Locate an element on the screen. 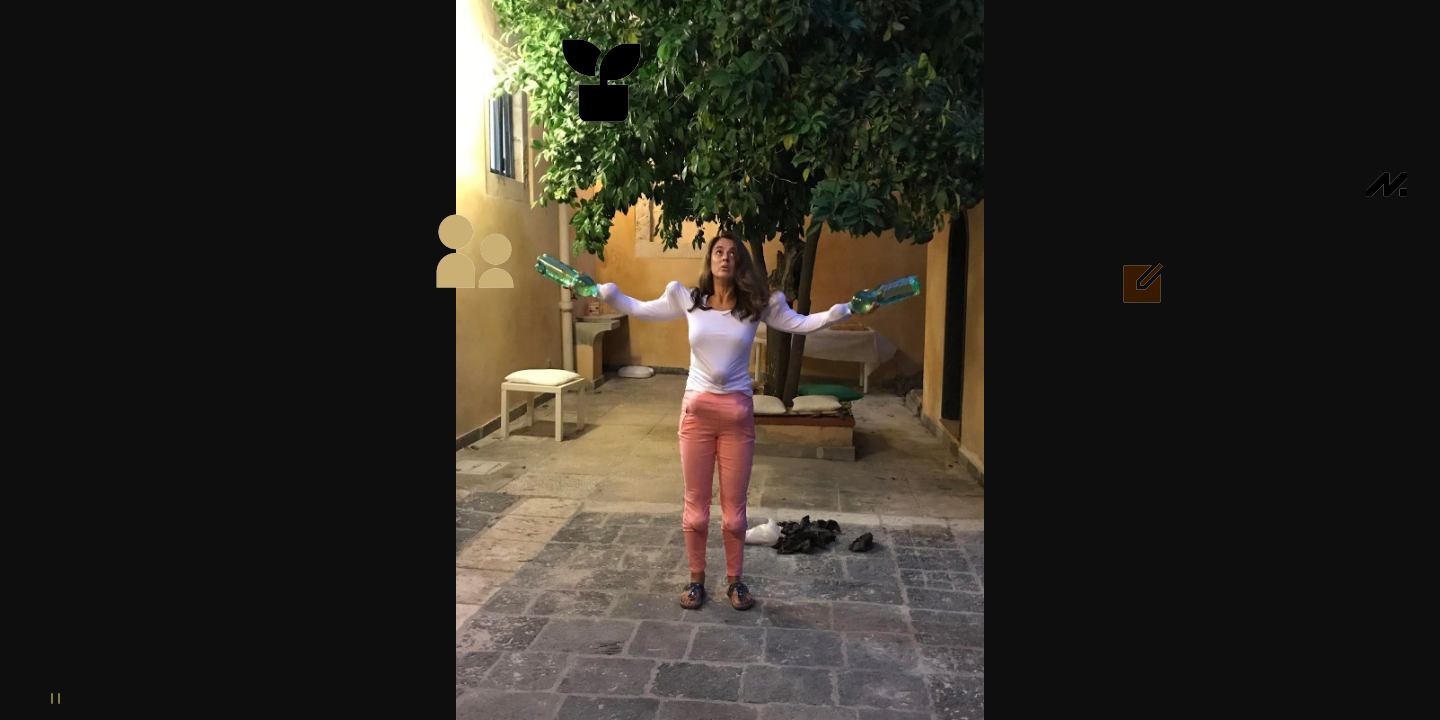 The image size is (1440, 720). edit or compose a new document is located at coordinates (1142, 284).